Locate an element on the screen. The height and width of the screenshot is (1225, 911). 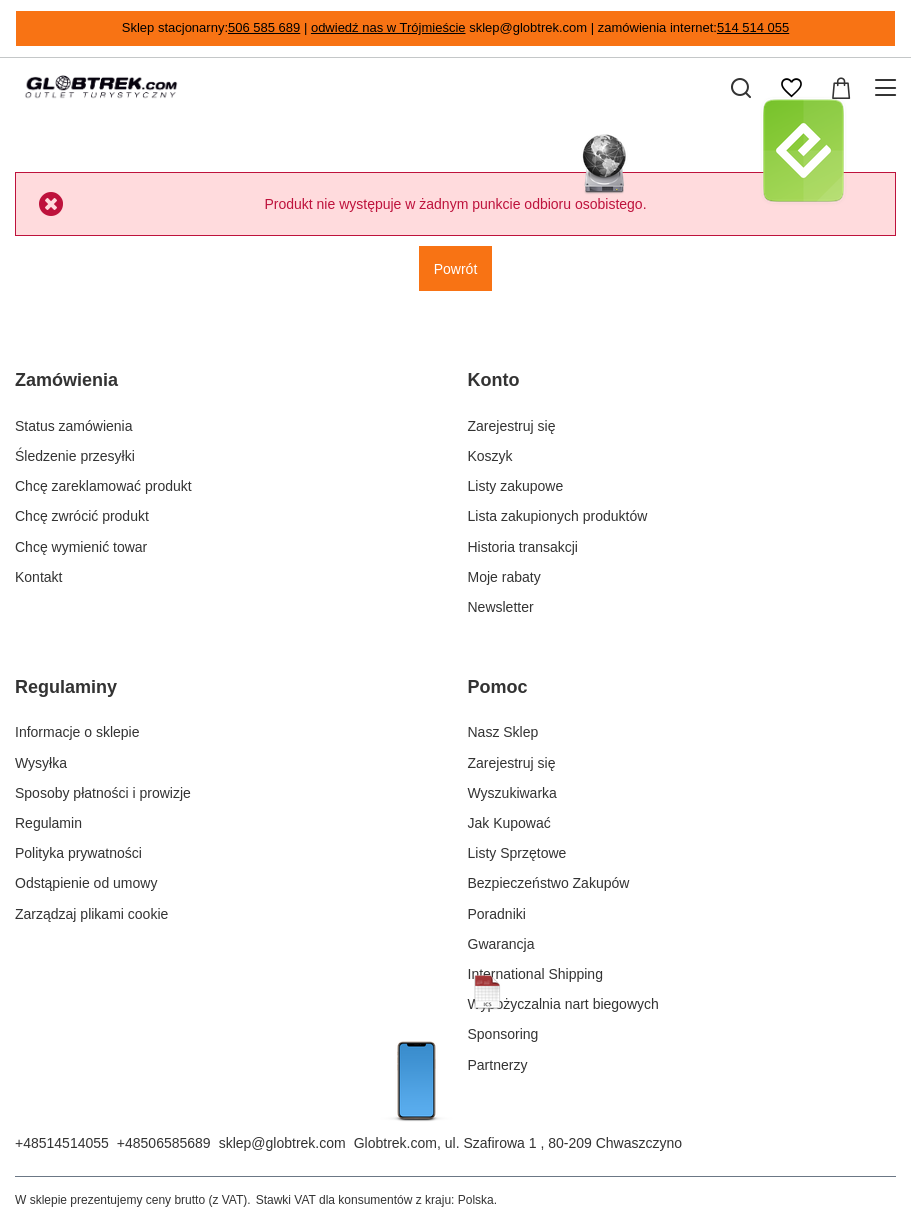
open or import an ICS calendar file is located at coordinates (487, 992).